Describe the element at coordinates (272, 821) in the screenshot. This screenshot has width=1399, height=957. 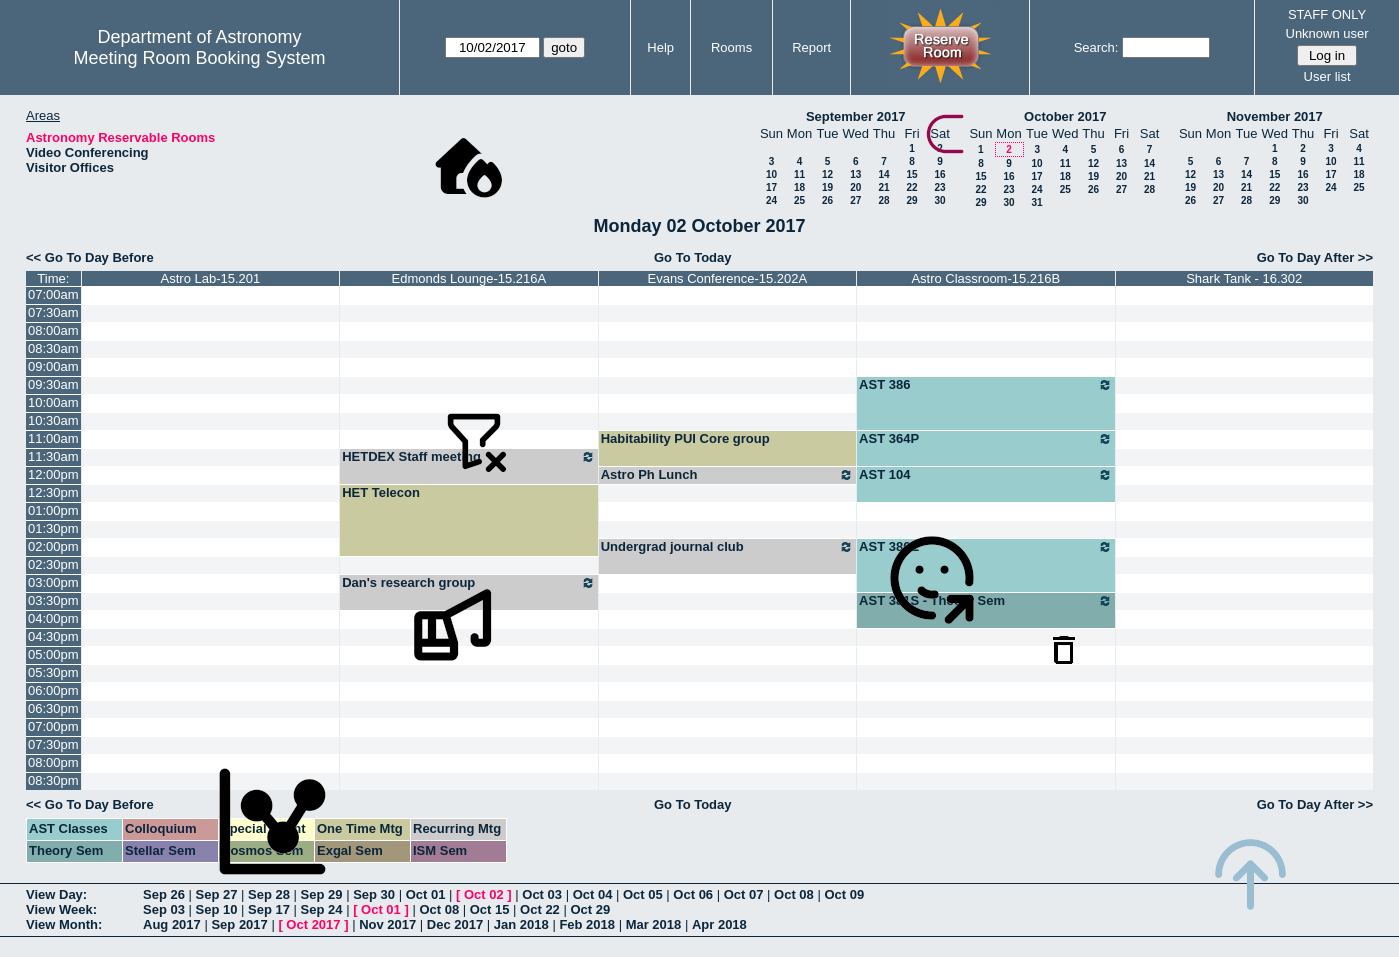
I see `view scatter plot or data visualization` at that location.